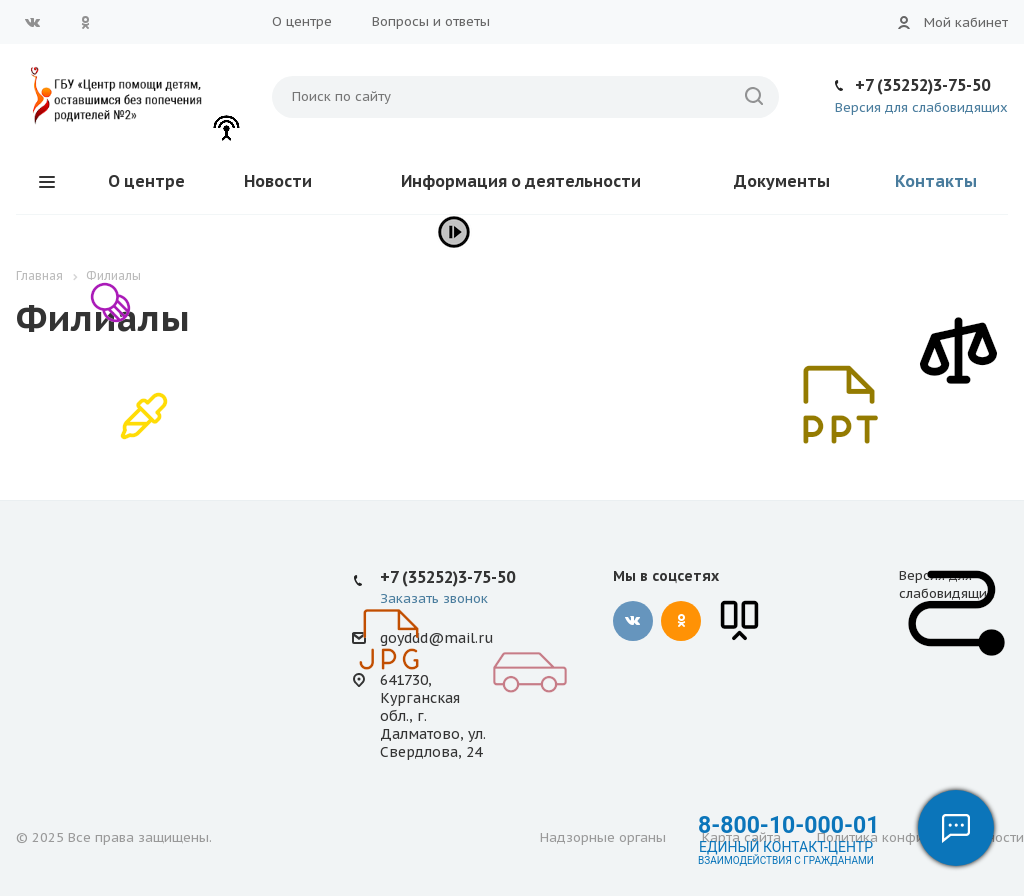  What do you see at coordinates (454, 232) in the screenshot?
I see `play from the beginning` at bounding box center [454, 232].